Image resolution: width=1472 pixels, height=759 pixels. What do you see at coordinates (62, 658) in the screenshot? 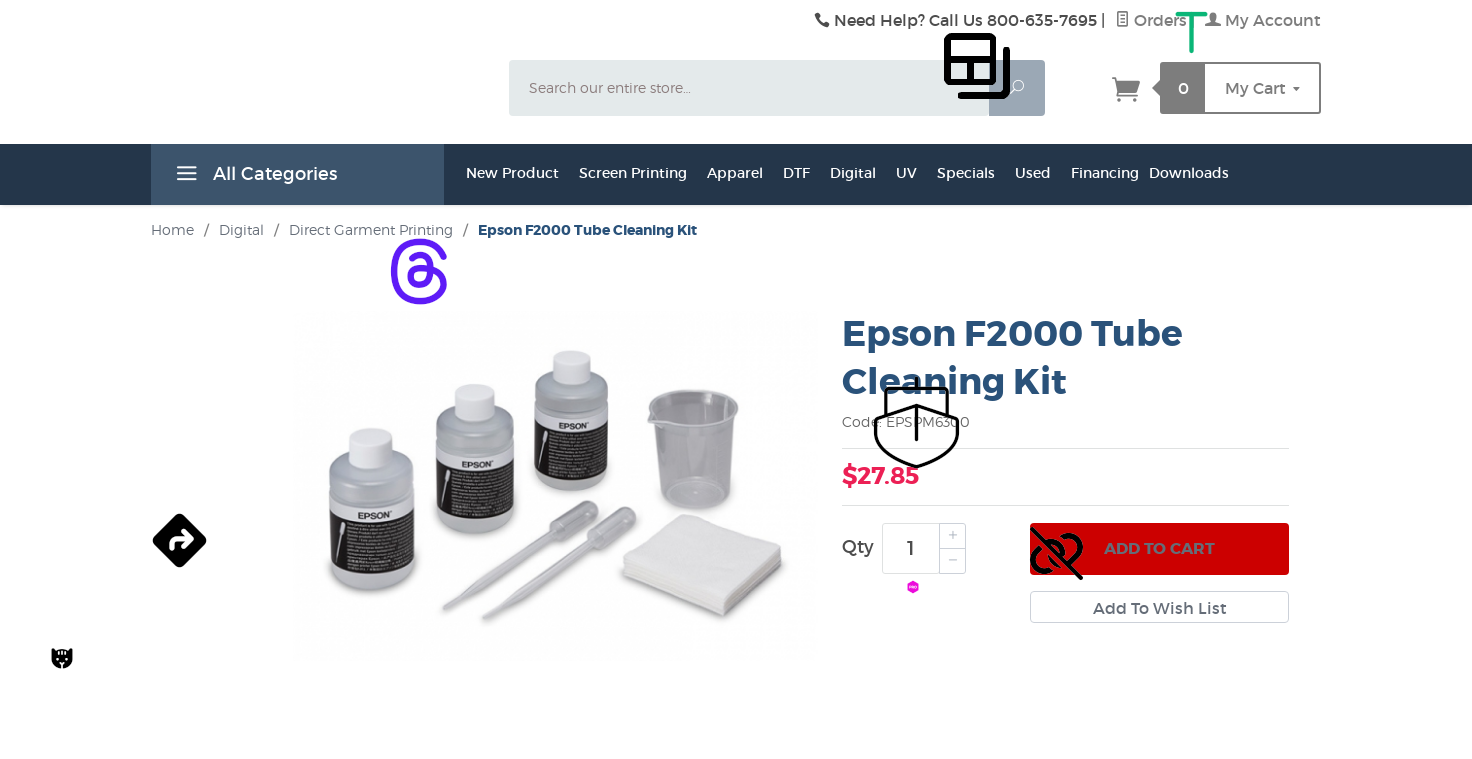
I see `access pet-related features or settings` at bounding box center [62, 658].